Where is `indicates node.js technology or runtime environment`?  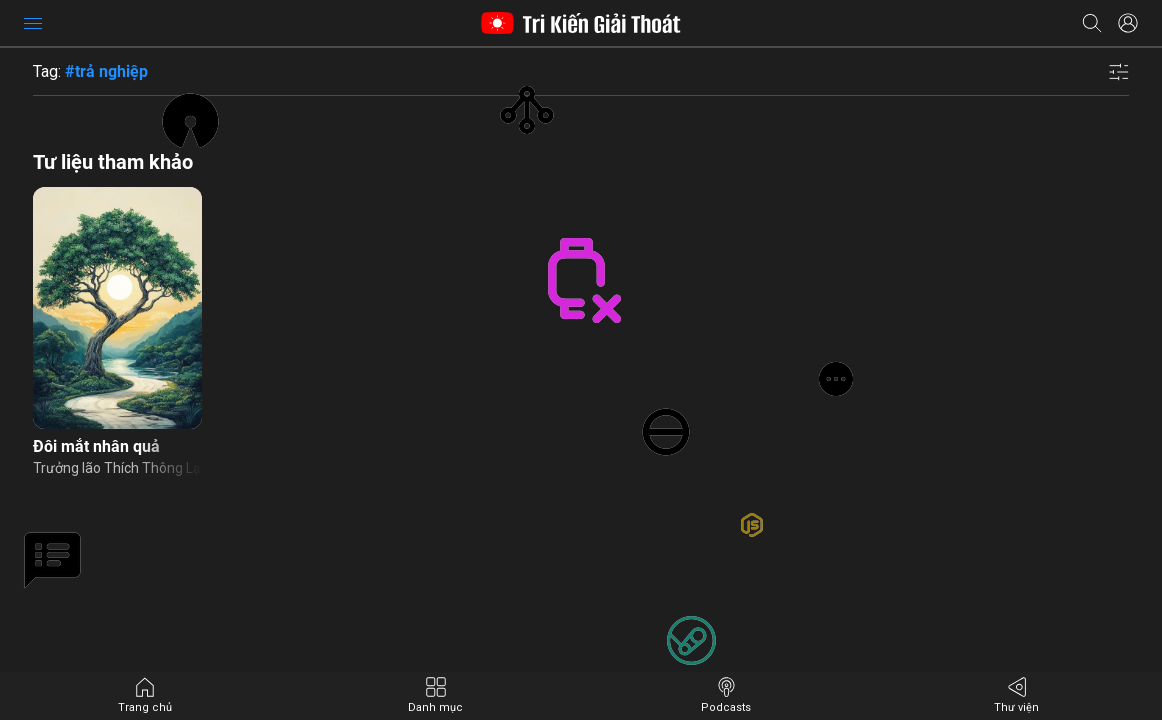
indicates node.js technology or runtime environment is located at coordinates (752, 525).